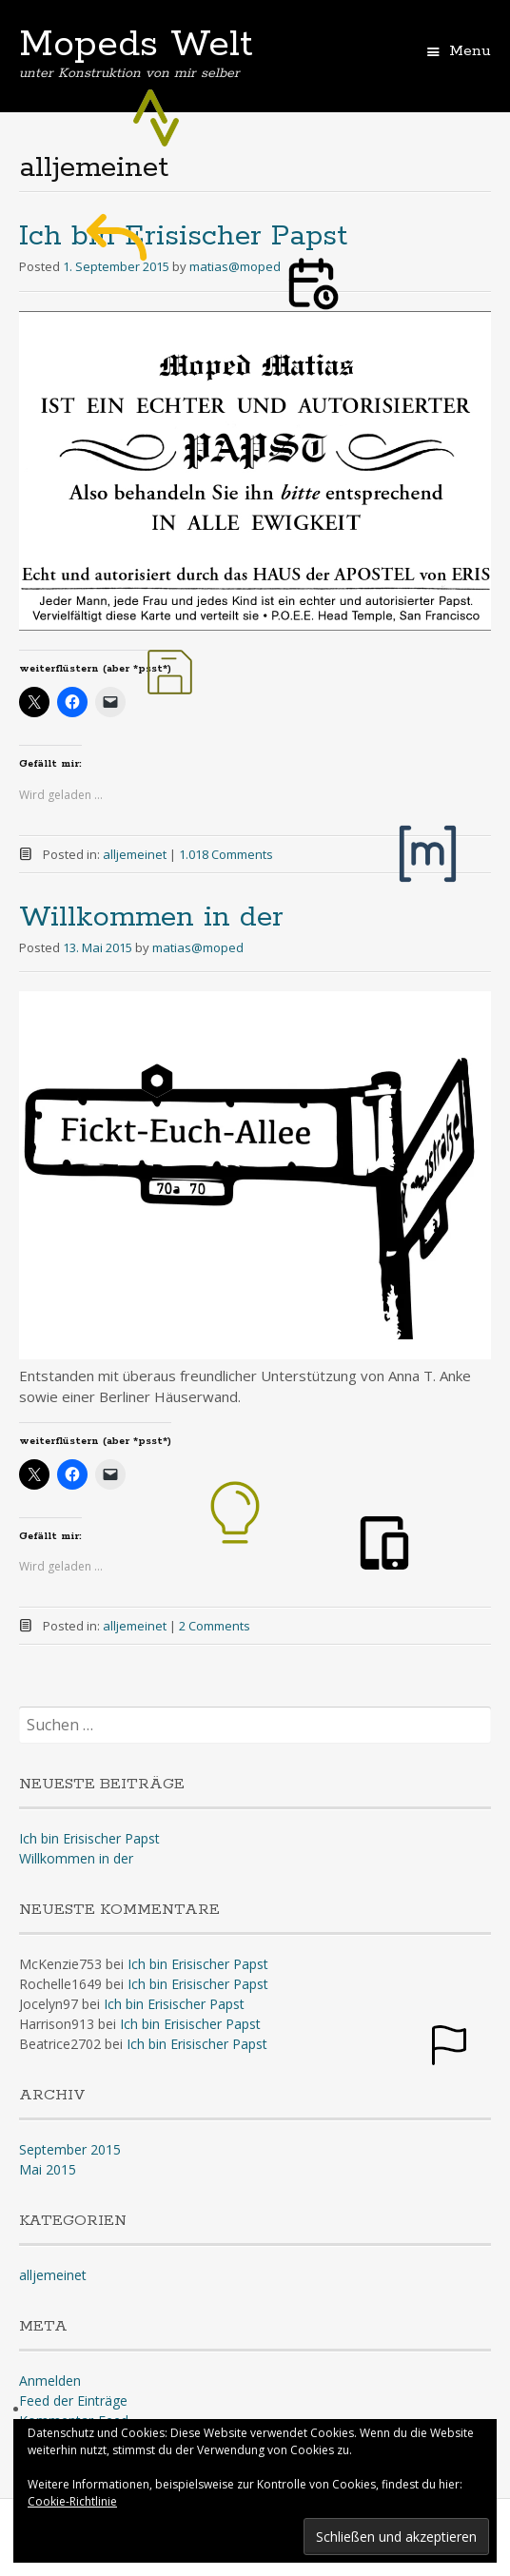  Describe the element at coordinates (384, 1543) in the screenshot. I see `manage connected mobile devices` at that location.